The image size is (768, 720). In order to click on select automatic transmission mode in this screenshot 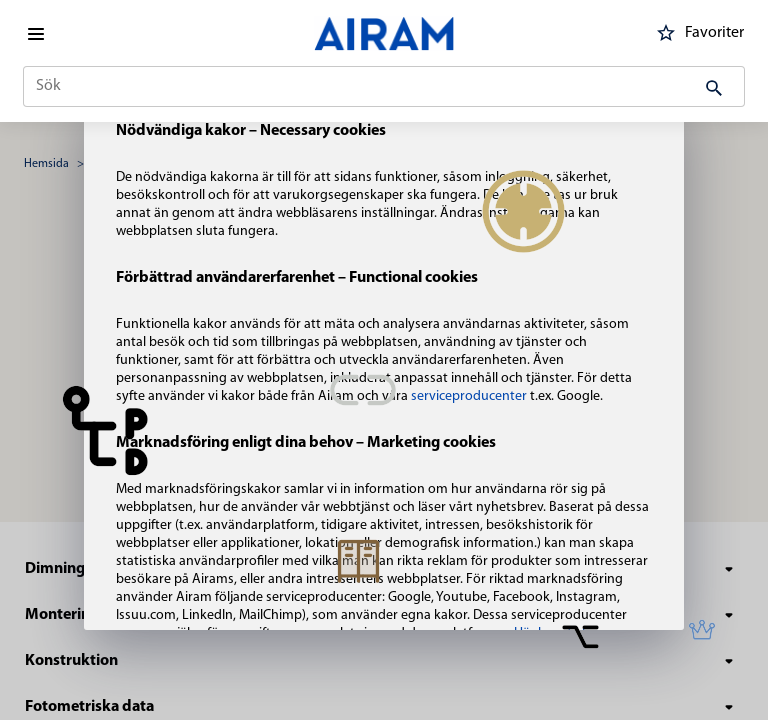, I will do `click(107, 430)`.